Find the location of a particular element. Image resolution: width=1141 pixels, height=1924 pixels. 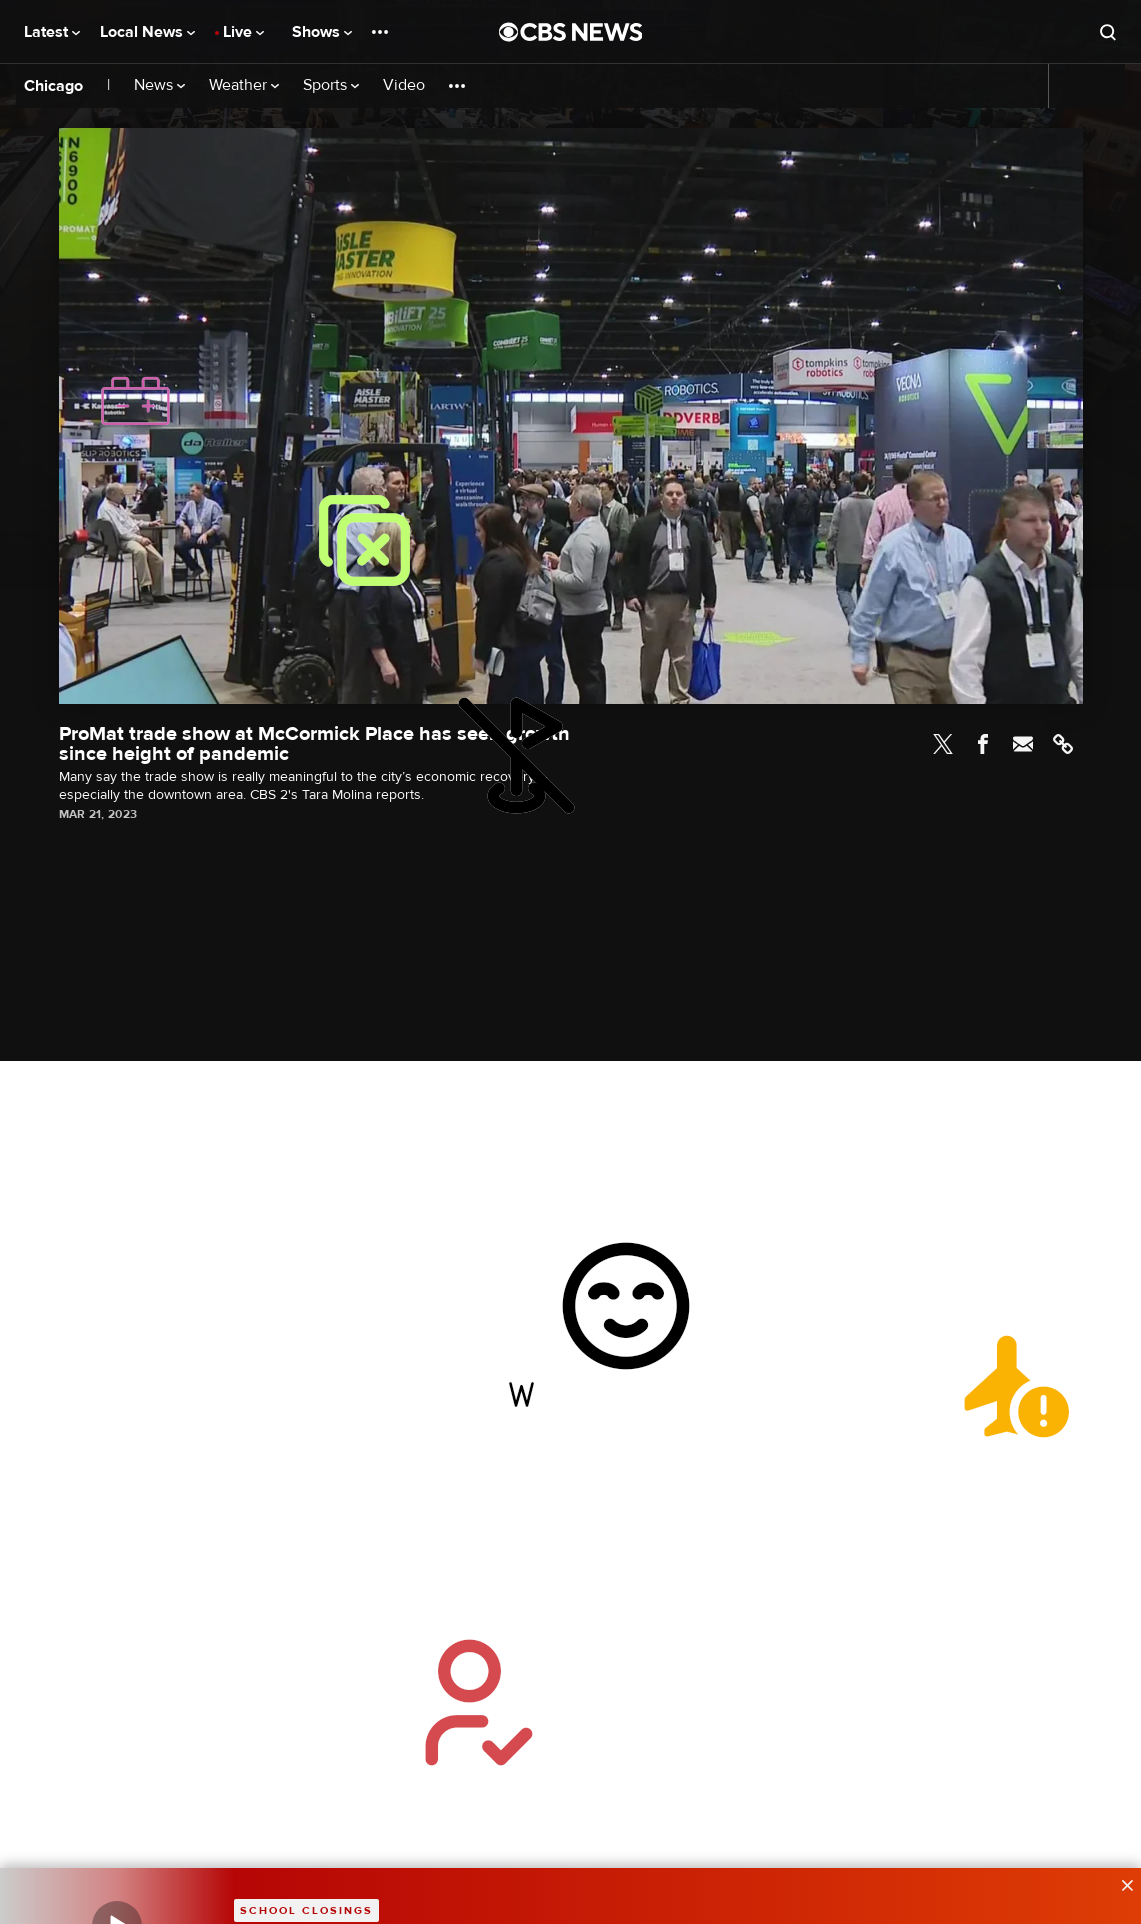

view car battery status is located at coordinates (135, 403).